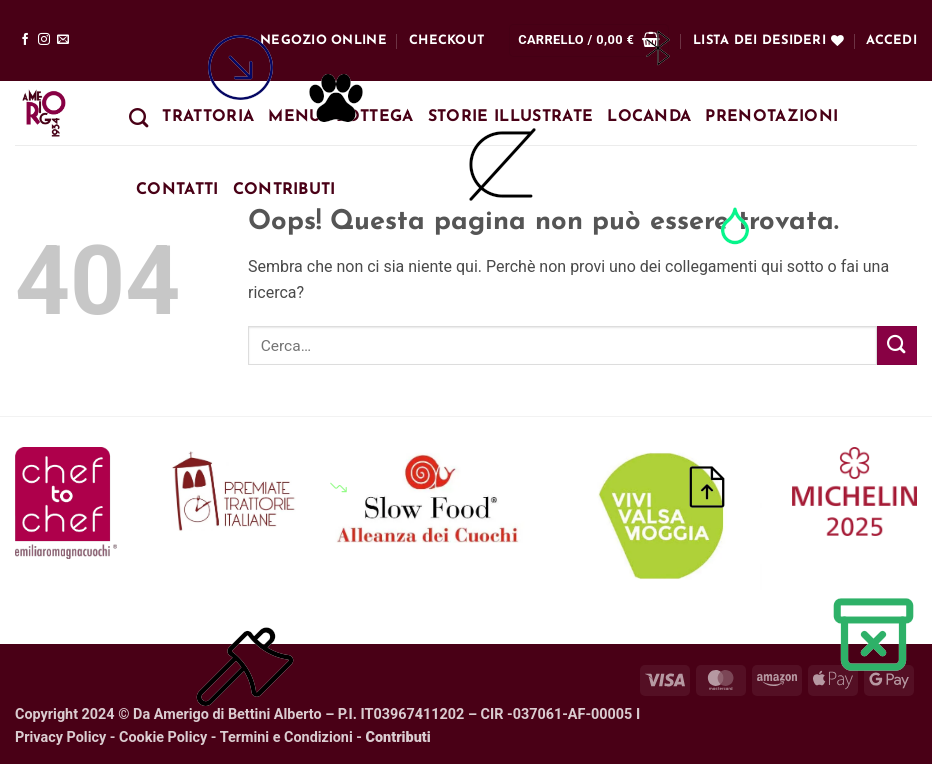 This screenshot has width=932, height=764. I want to click on indicates a set is not a subset of another in mathematical notation, so click(502, 164).